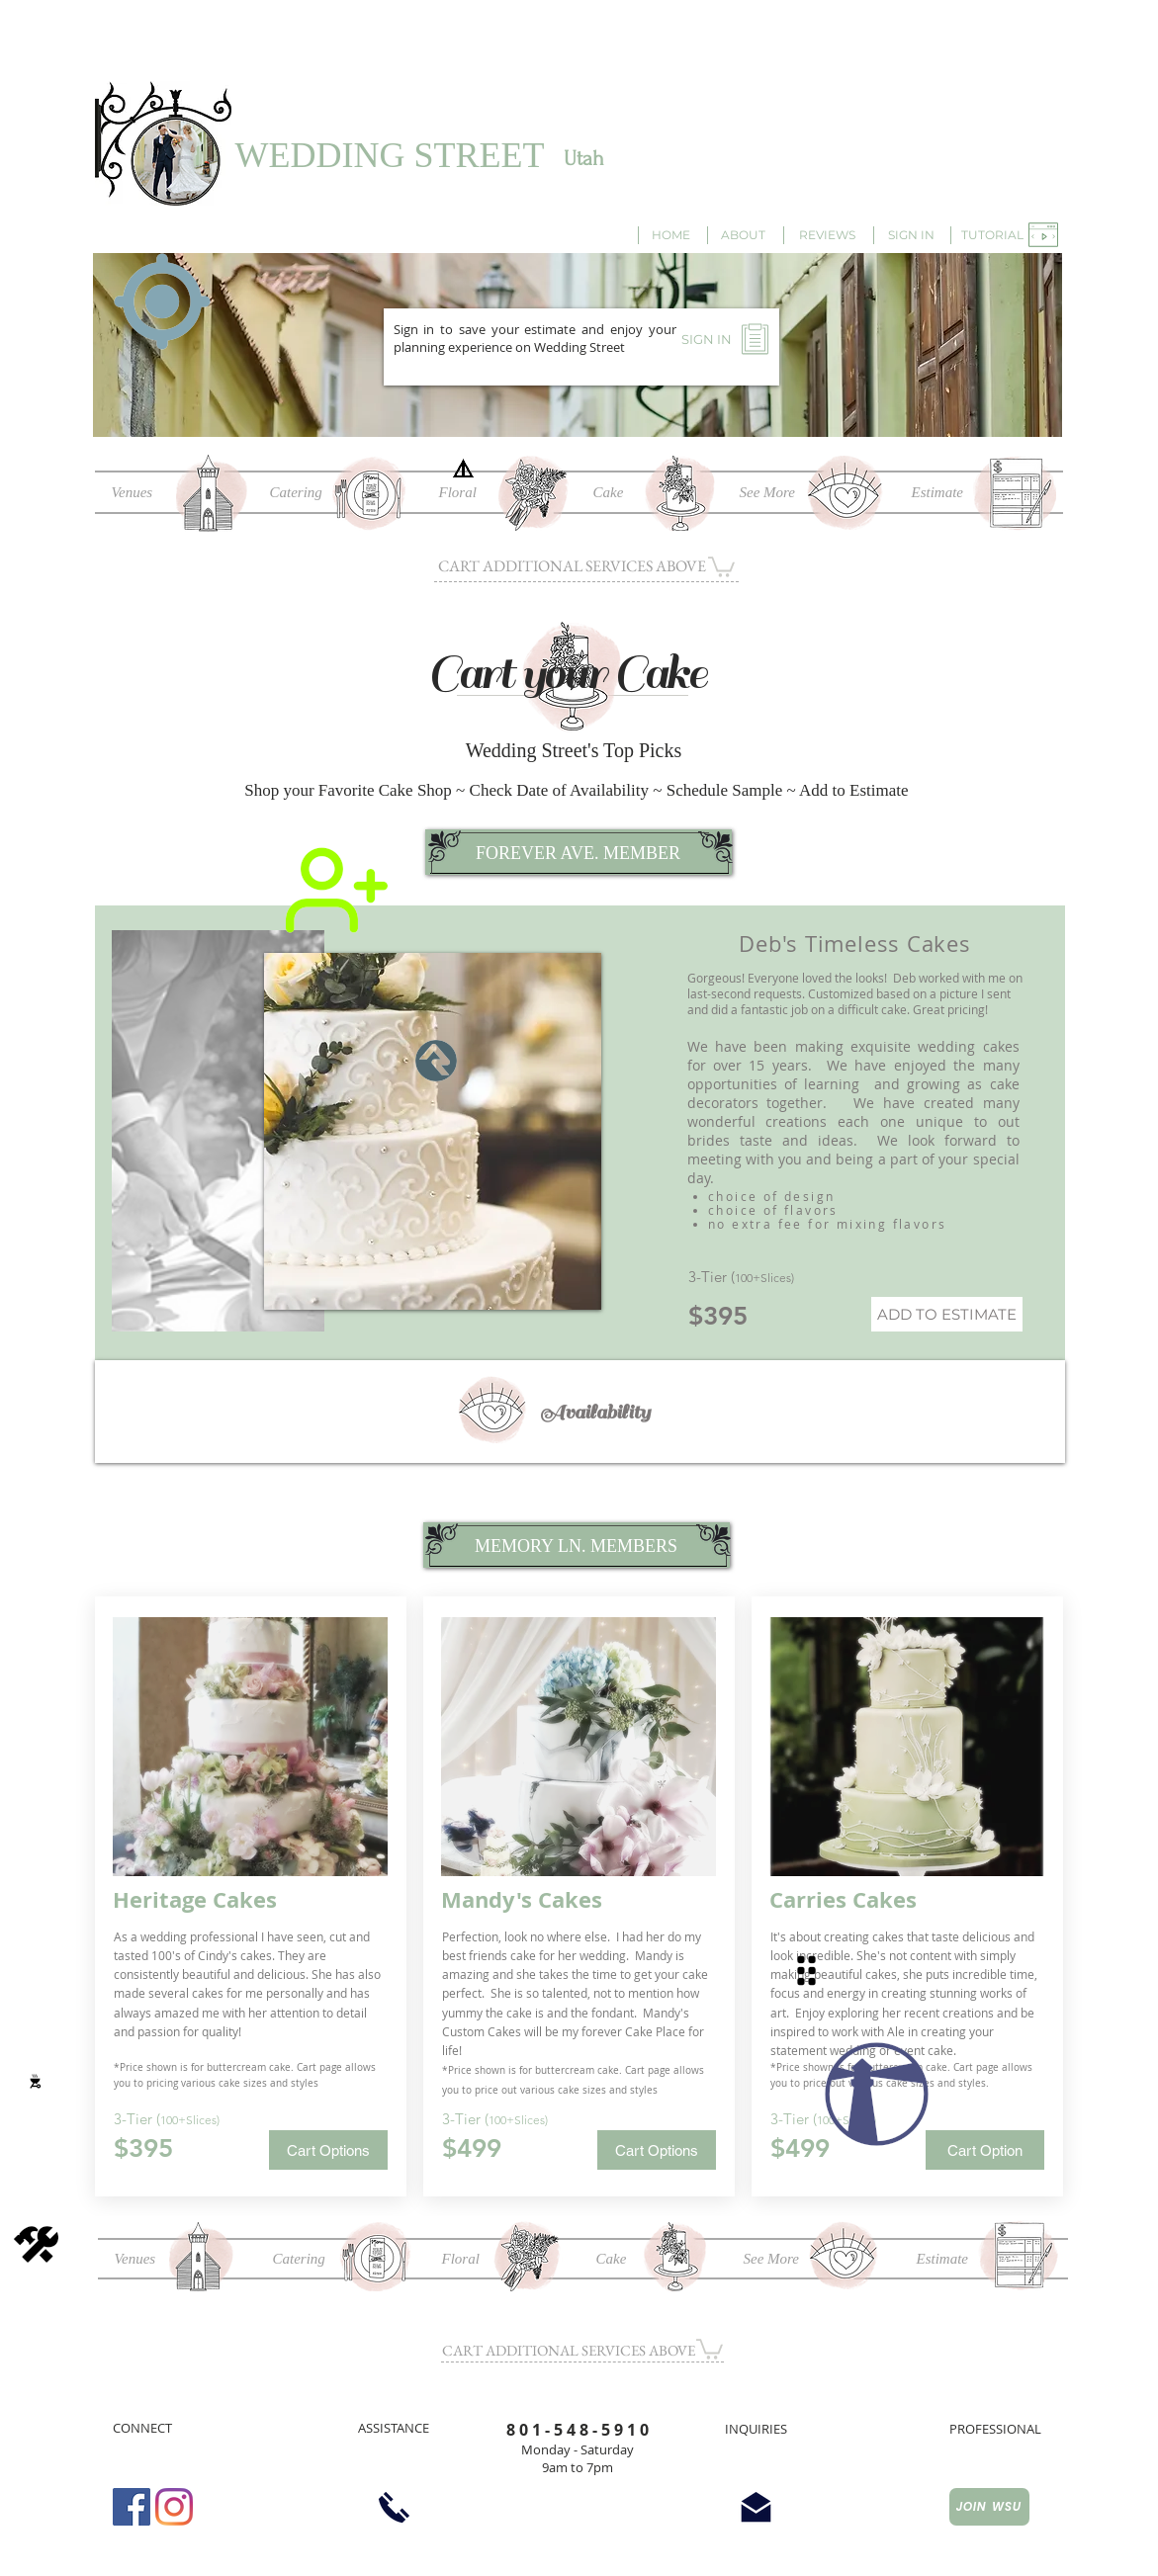 This screenshot has width=1158, height=2576. Describe the element at coordinates (436, 1061) in the screenshot. I see `open Rock RMS church management app` at that location.